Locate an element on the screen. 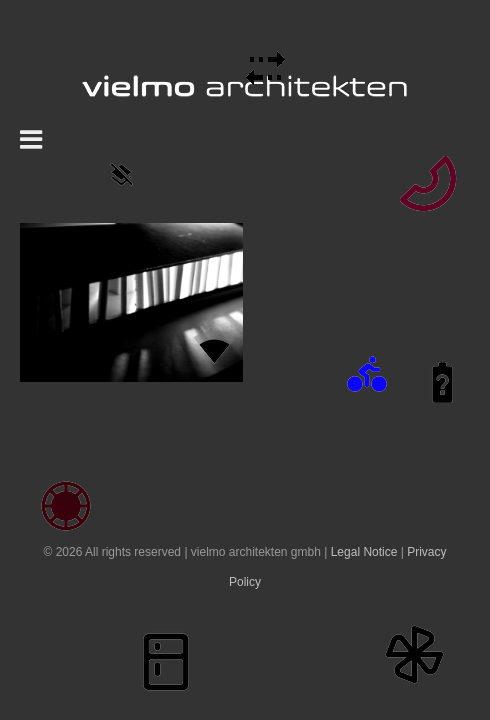  clear all map layers is located at coordinates (121, 175).